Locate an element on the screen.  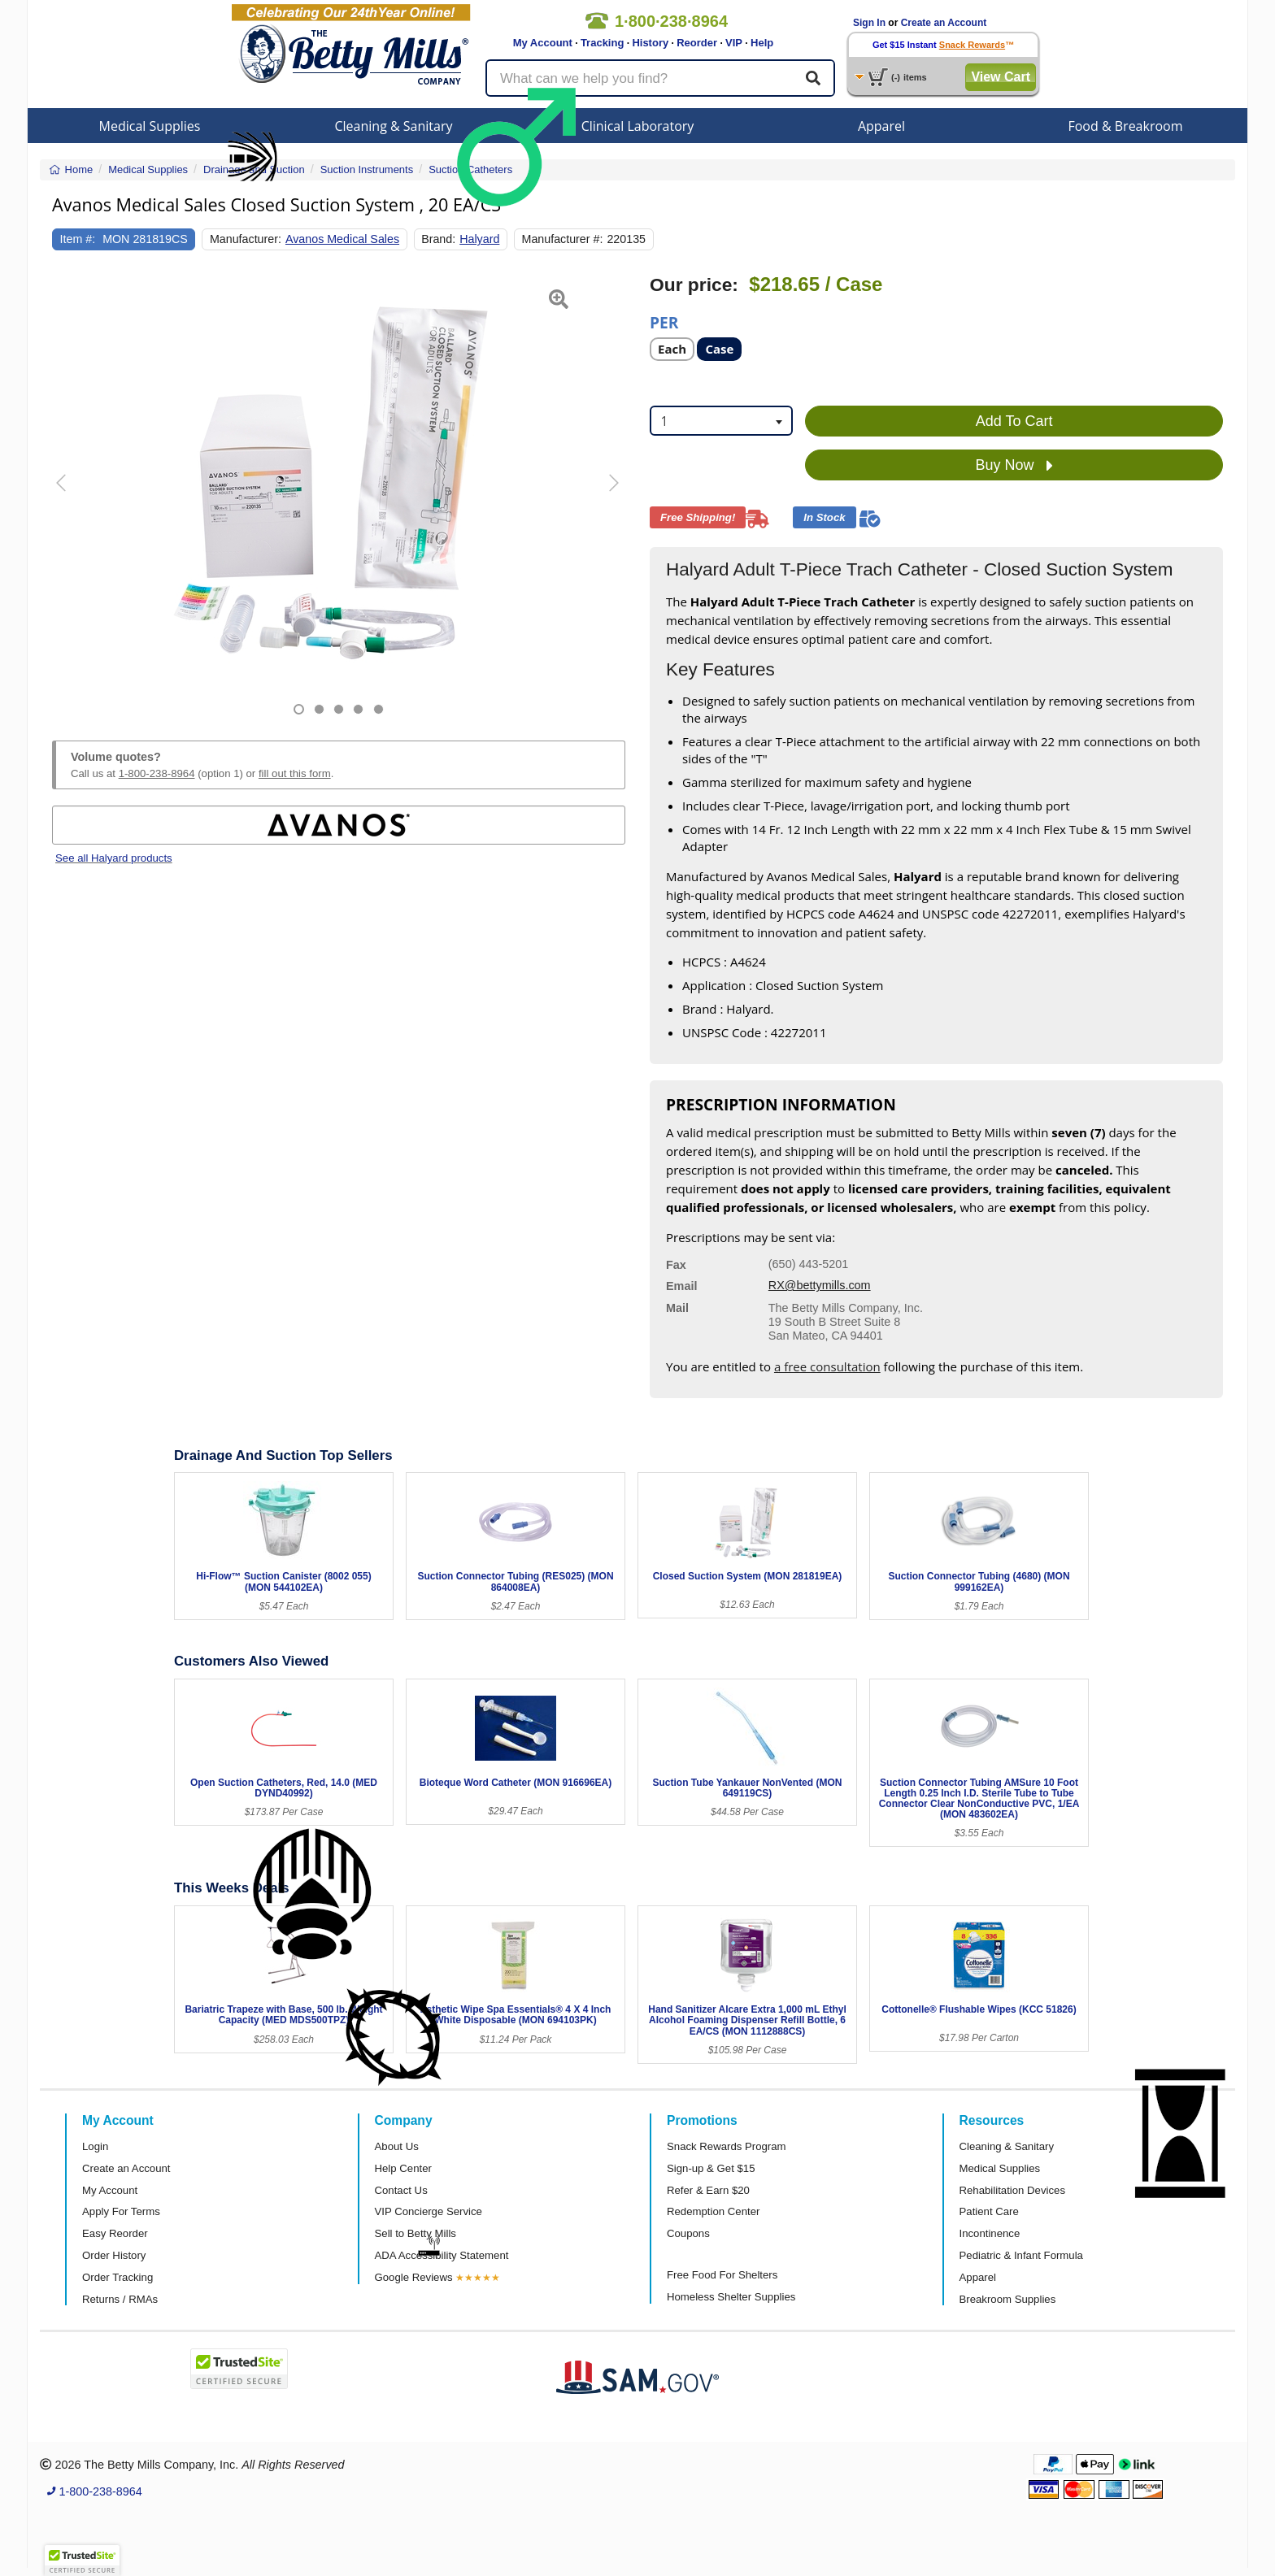
indicates male gender option is located at coordinates (516, 147).